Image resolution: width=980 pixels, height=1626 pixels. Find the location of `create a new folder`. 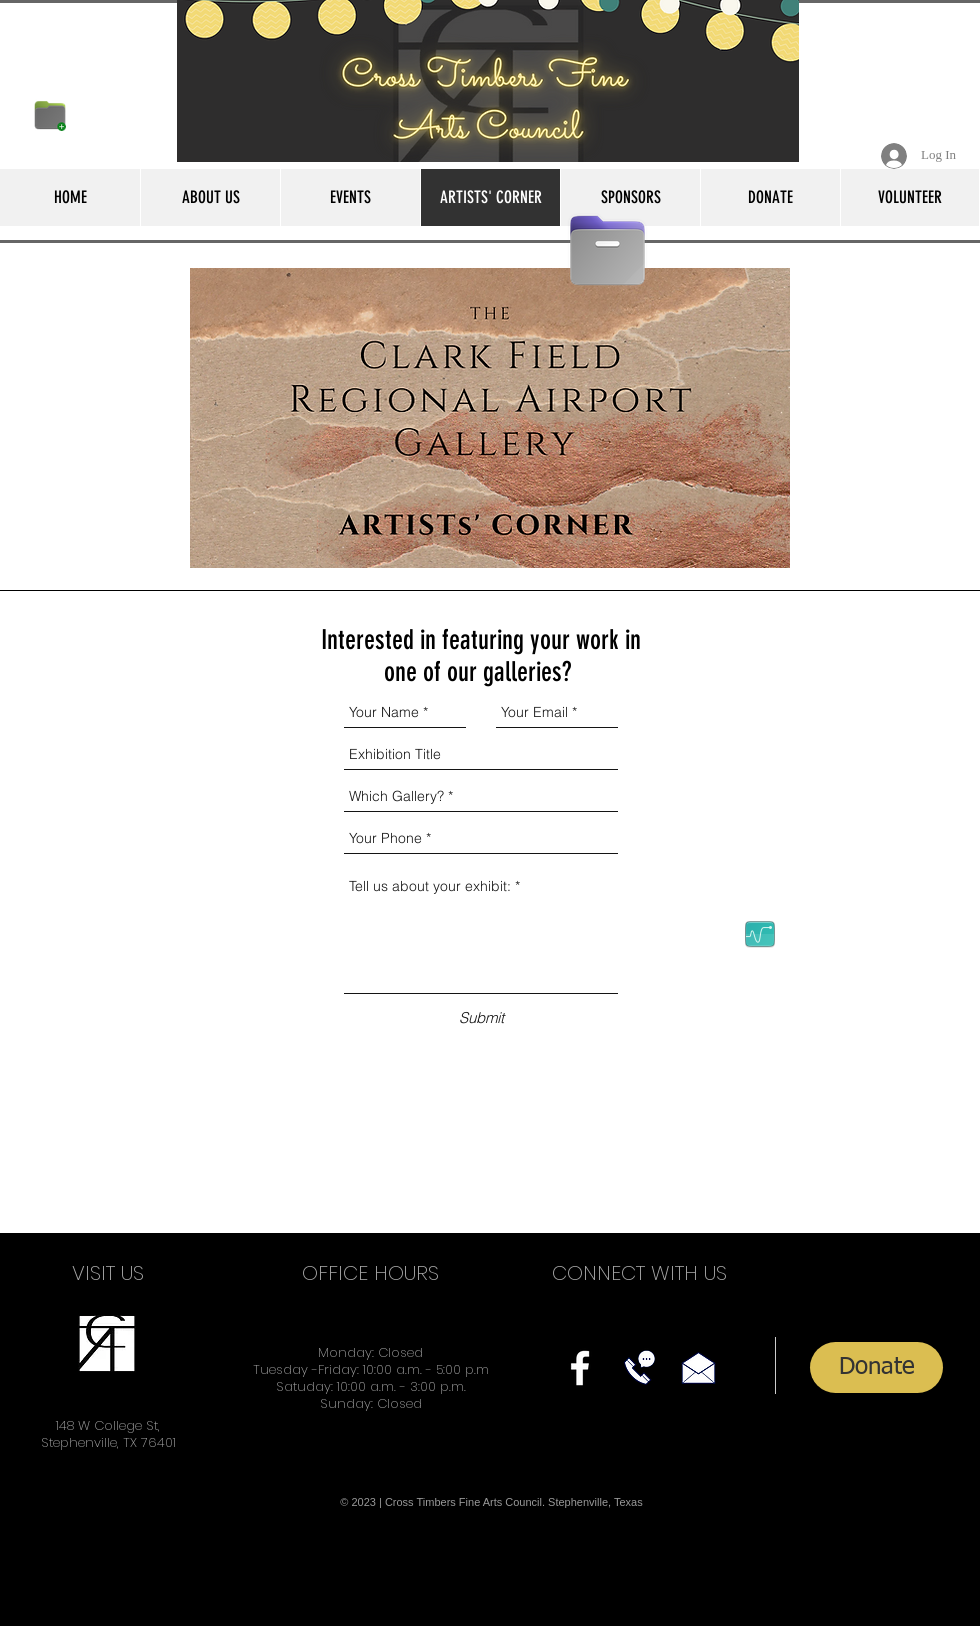

create a new folder is located at coordinates (50, 115).